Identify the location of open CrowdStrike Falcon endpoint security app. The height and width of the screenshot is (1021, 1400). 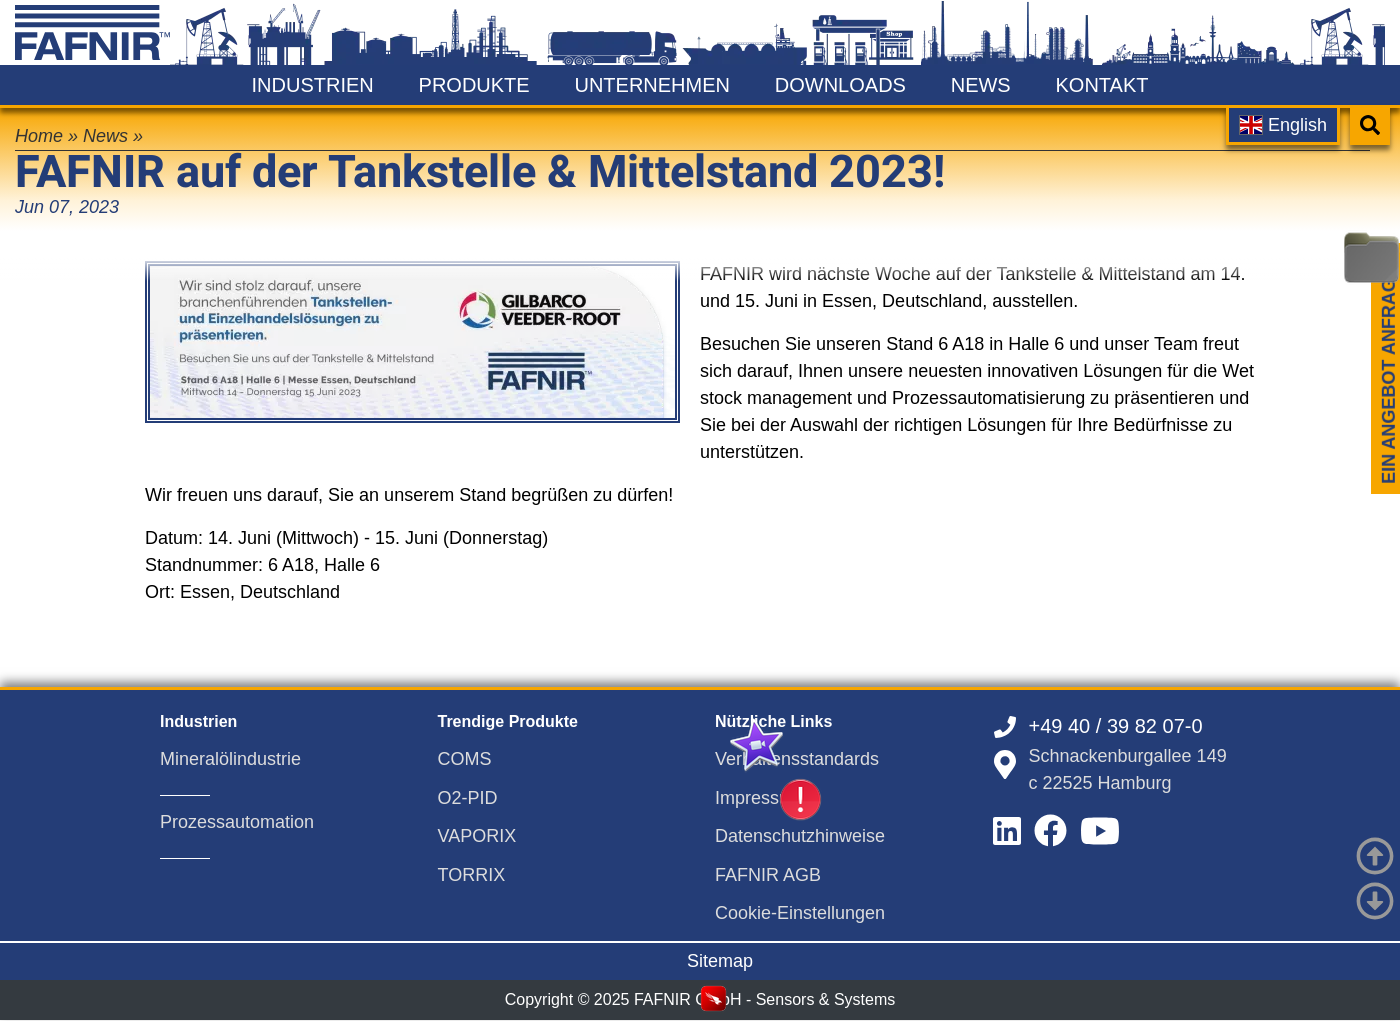
(713, 998).